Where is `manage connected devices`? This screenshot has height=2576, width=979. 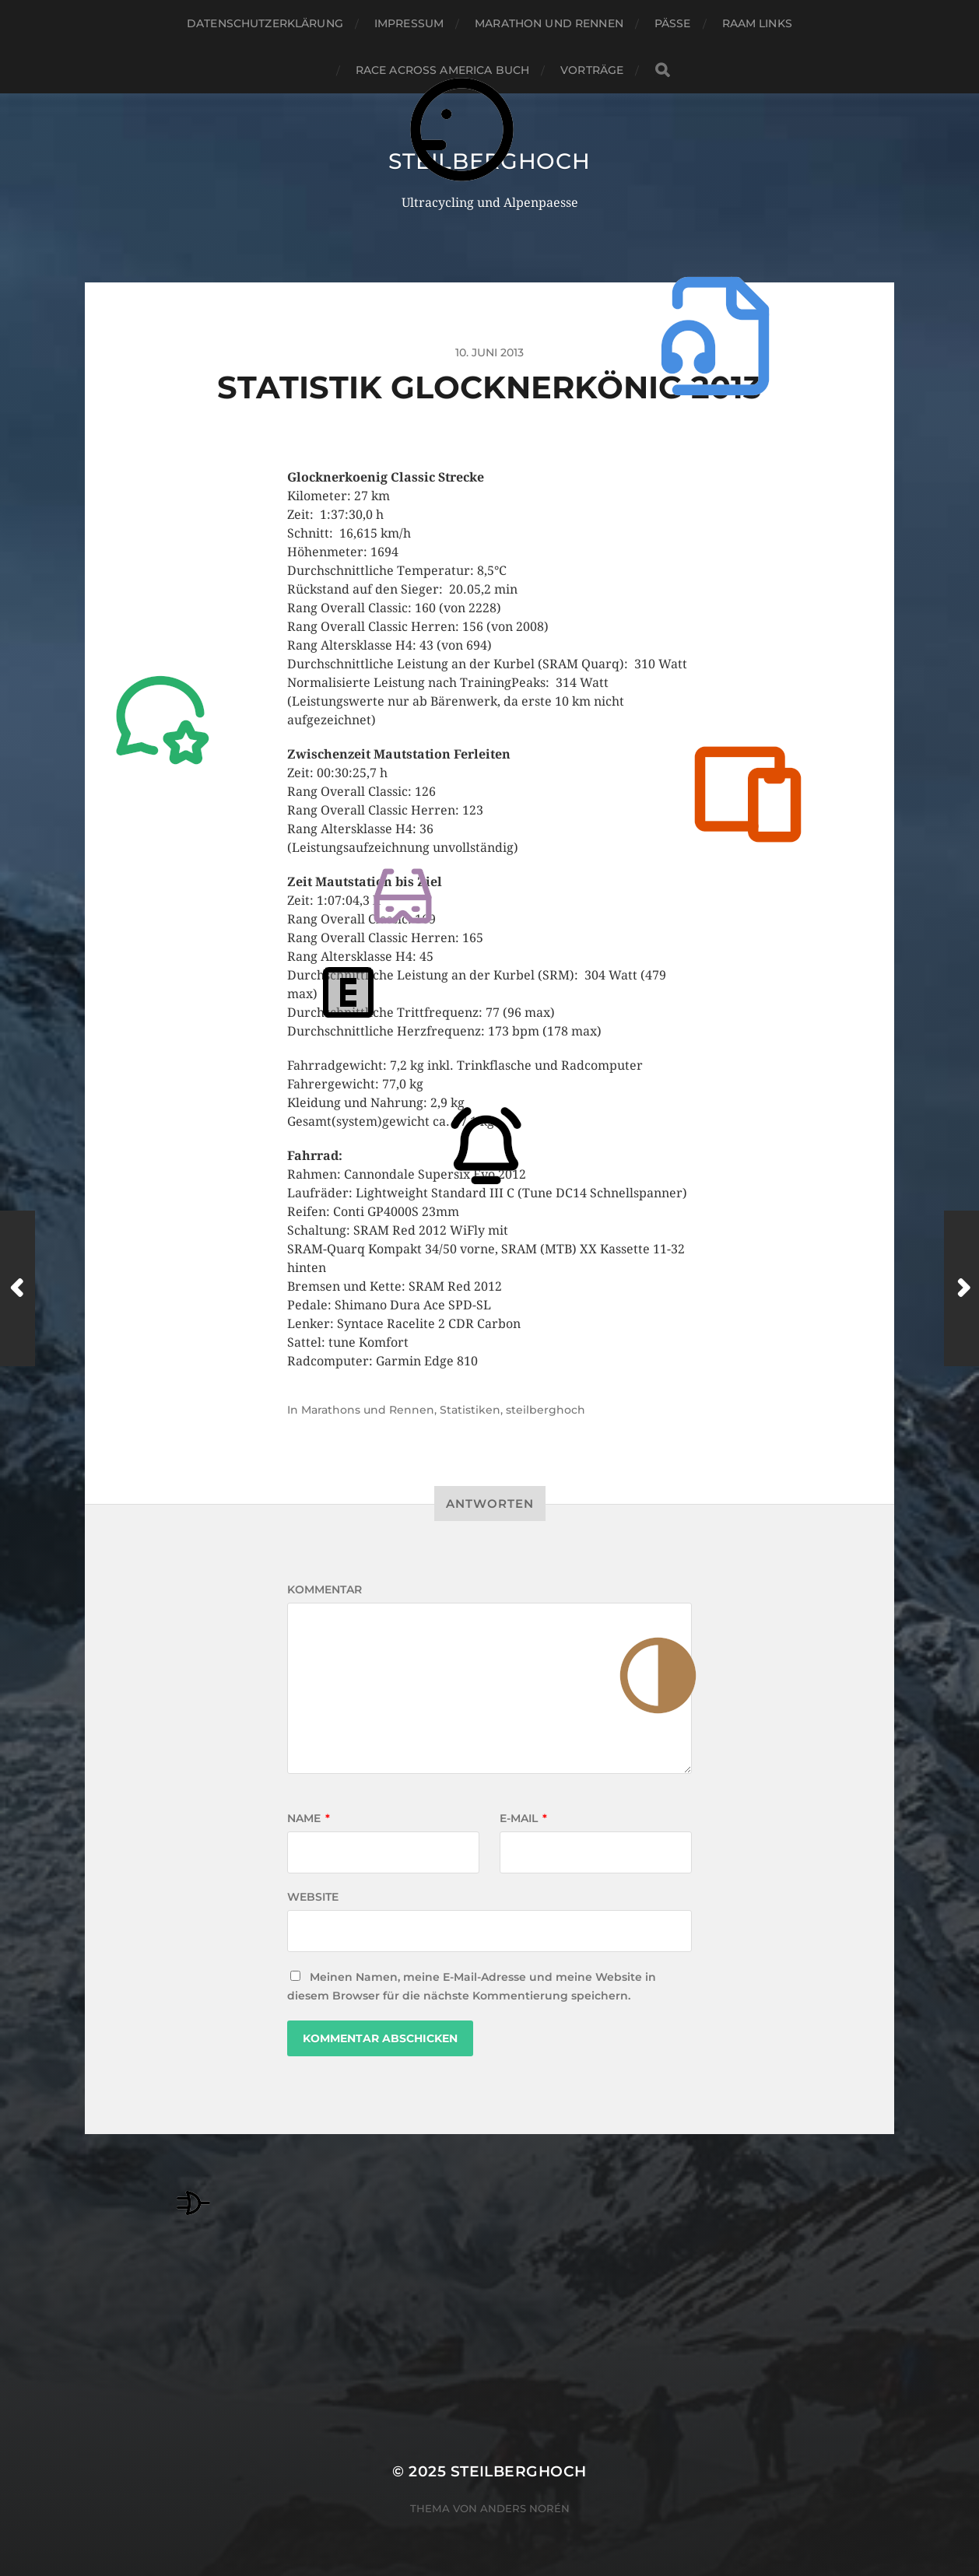
manage connected devices is located at coordinates (748, 794).